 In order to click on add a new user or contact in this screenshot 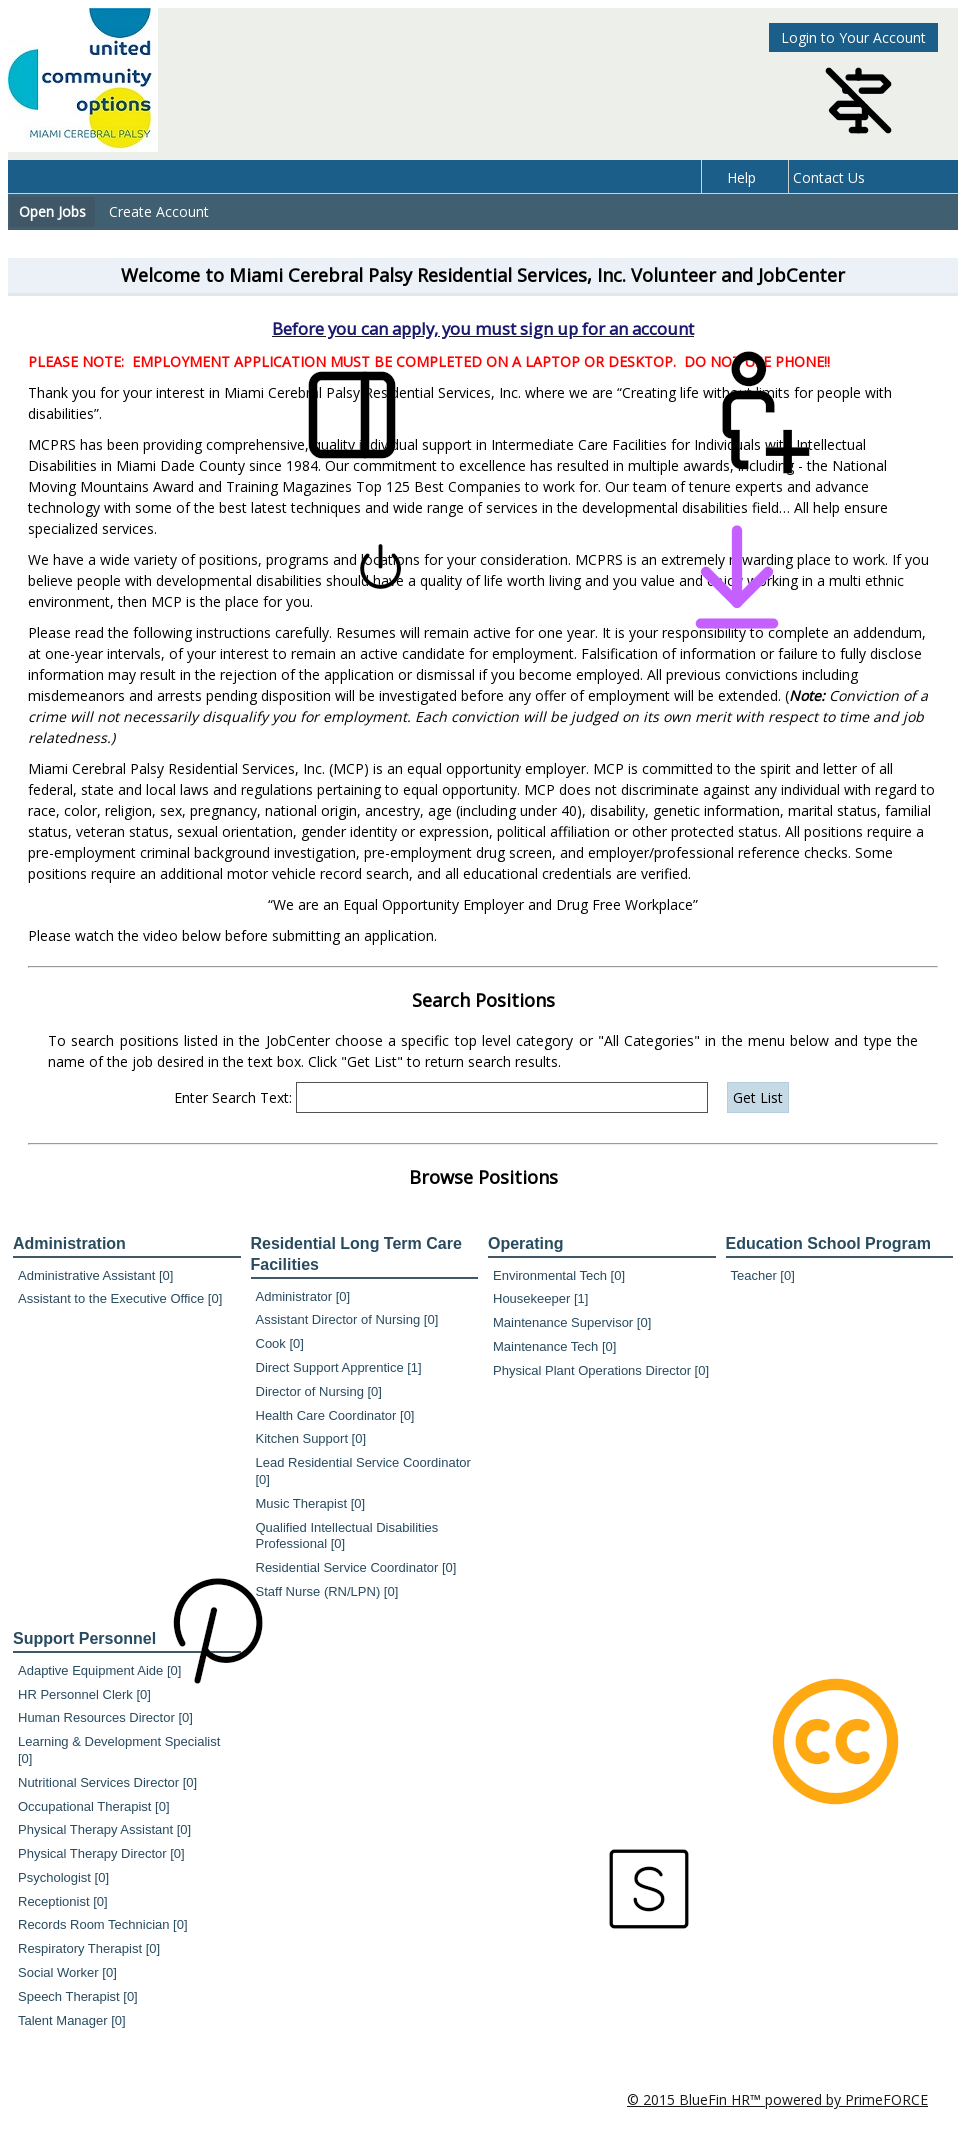, I will do `click(748, 412)`.